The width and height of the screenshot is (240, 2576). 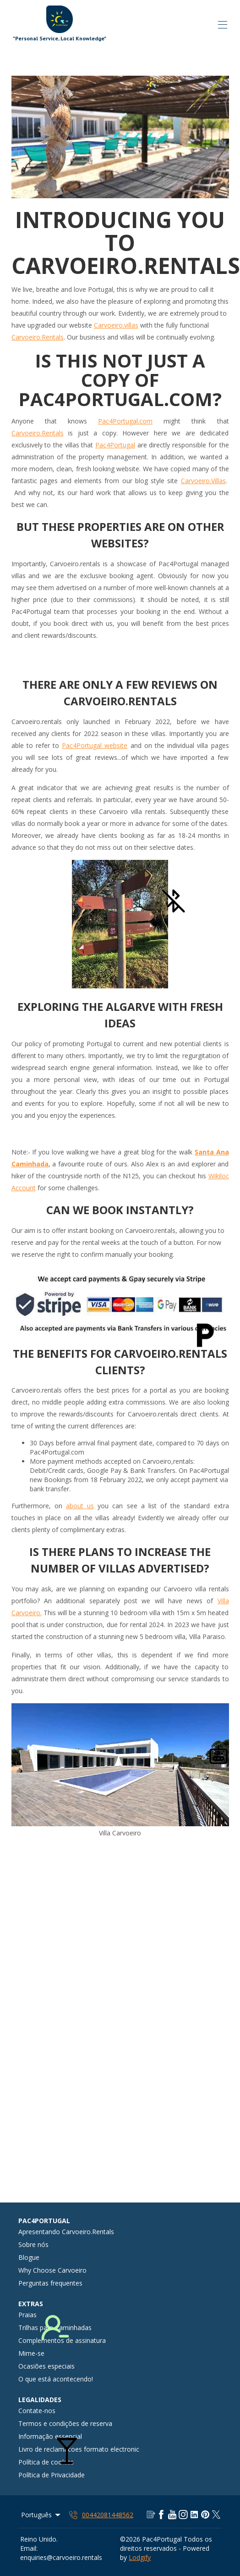 I want to click on browse cocktail or drink recipes, so click(x=67, y=2450).